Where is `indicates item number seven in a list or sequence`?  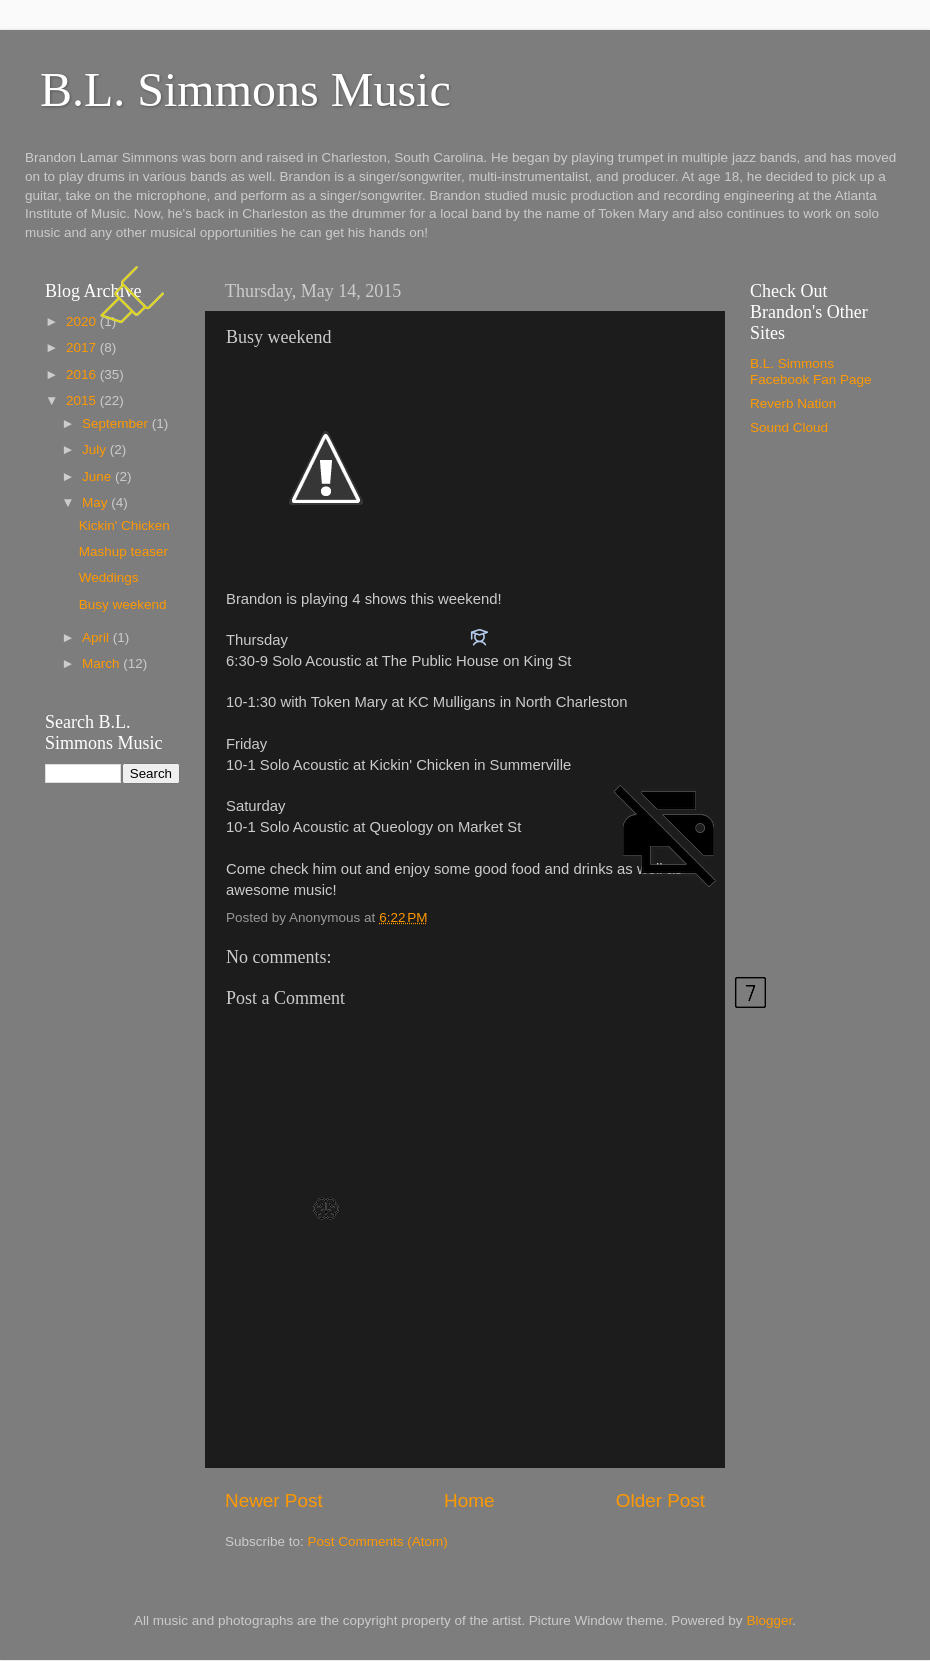 indicates item number seven in a list or sequence is located at coordinates (750, 992).